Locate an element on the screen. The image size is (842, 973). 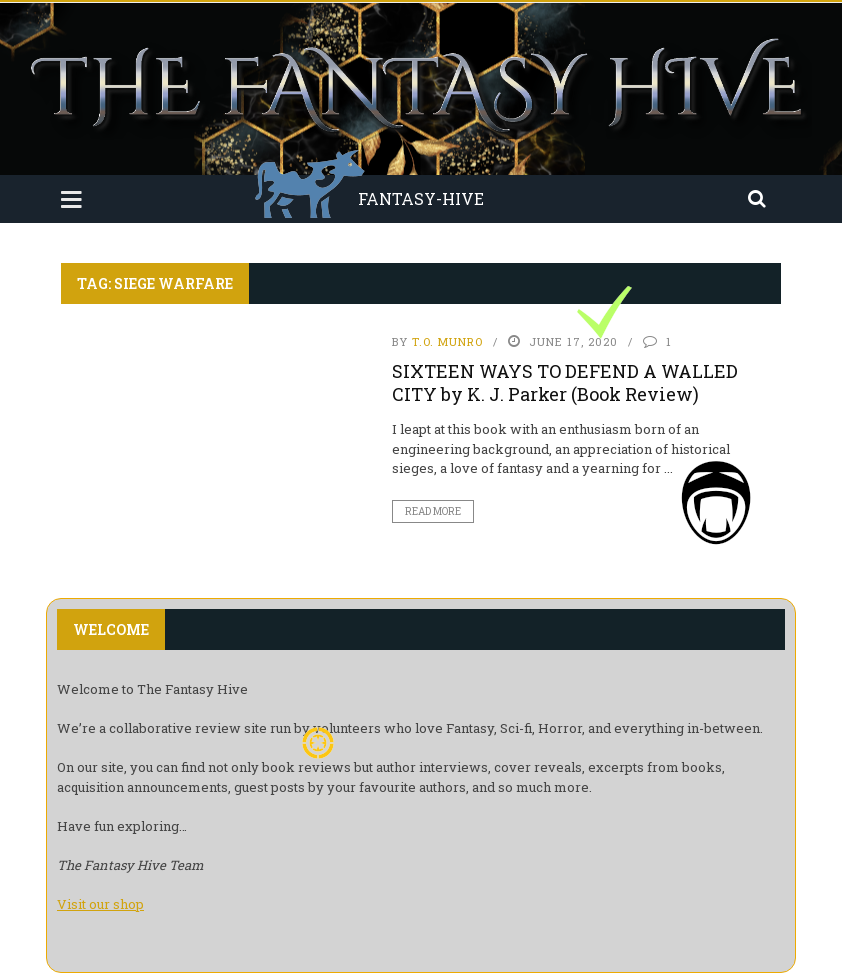
confirm or complete an action is located at coordinates (604, 312).